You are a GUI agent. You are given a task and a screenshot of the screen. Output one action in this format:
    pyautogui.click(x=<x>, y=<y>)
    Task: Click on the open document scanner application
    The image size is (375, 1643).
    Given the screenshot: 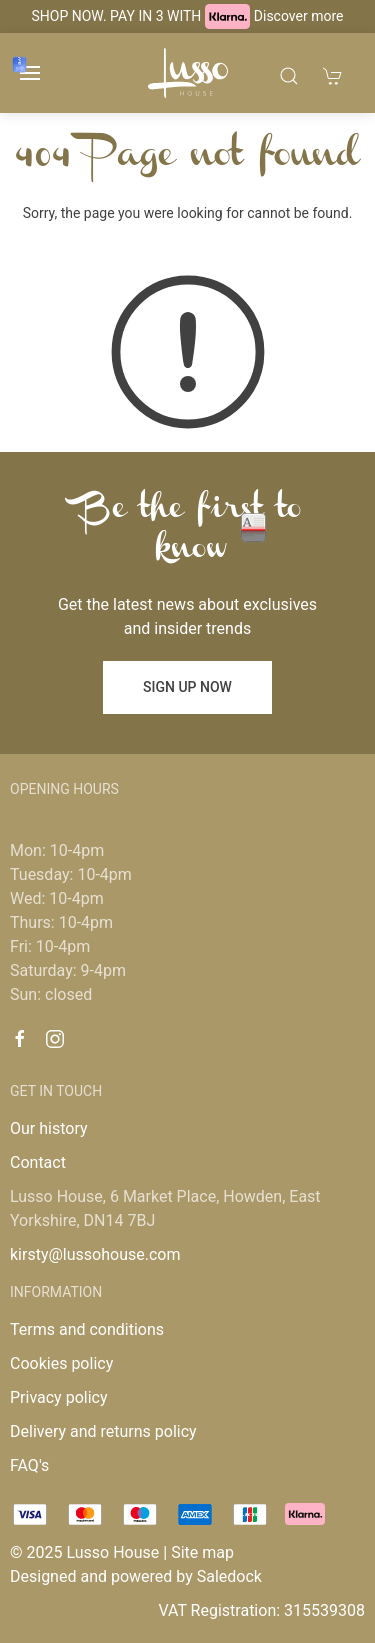 What is the action you would take?
    pyautogui.click(x=253, y=527)
    